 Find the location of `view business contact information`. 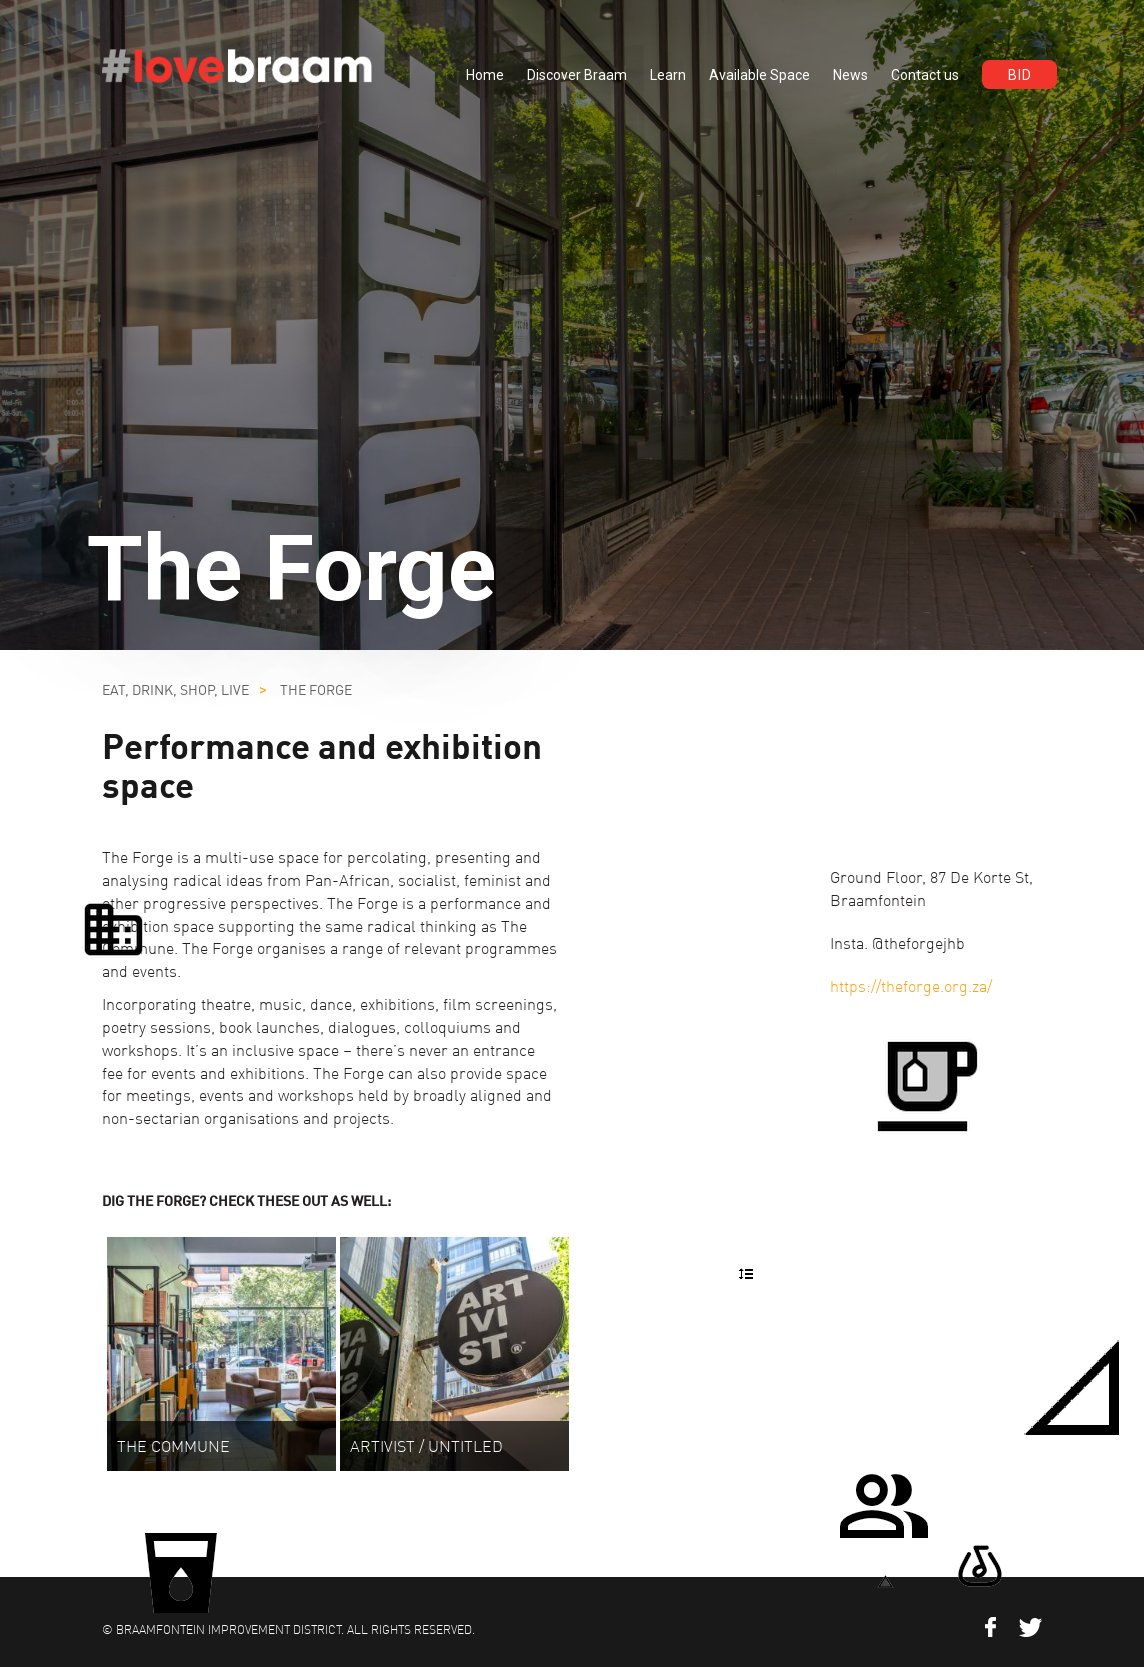

view business contact information is located at coordinates (113, 929).